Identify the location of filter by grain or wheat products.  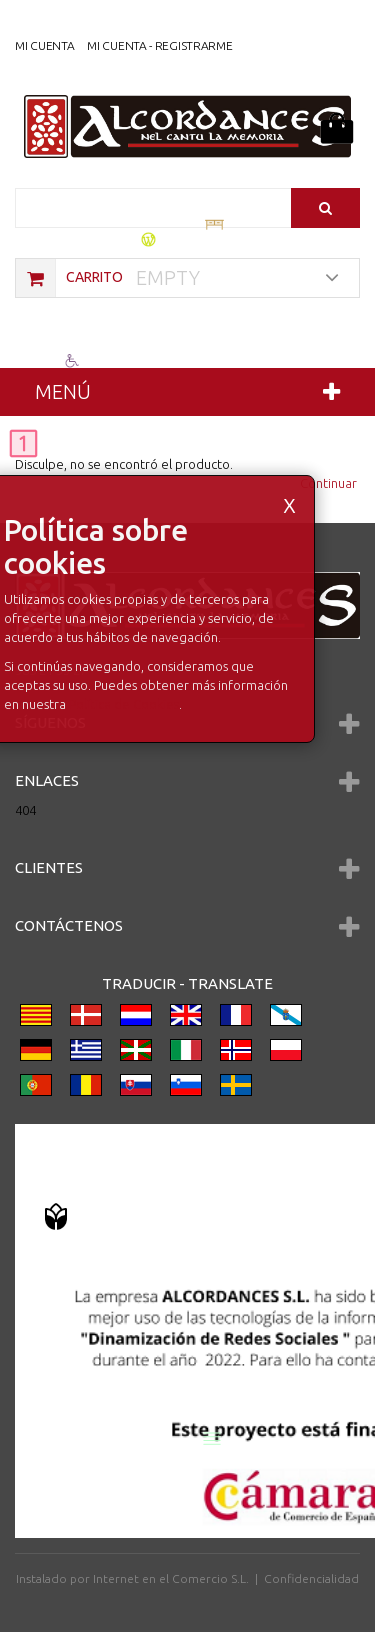
(56, 1217).